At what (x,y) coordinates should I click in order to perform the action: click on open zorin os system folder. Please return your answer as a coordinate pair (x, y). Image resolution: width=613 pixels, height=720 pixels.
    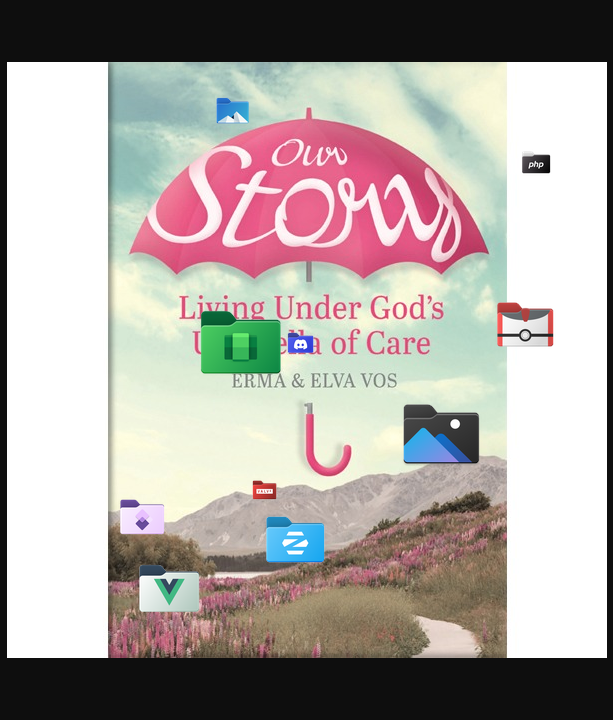
    Looking at the image, I should click on (295, 541).